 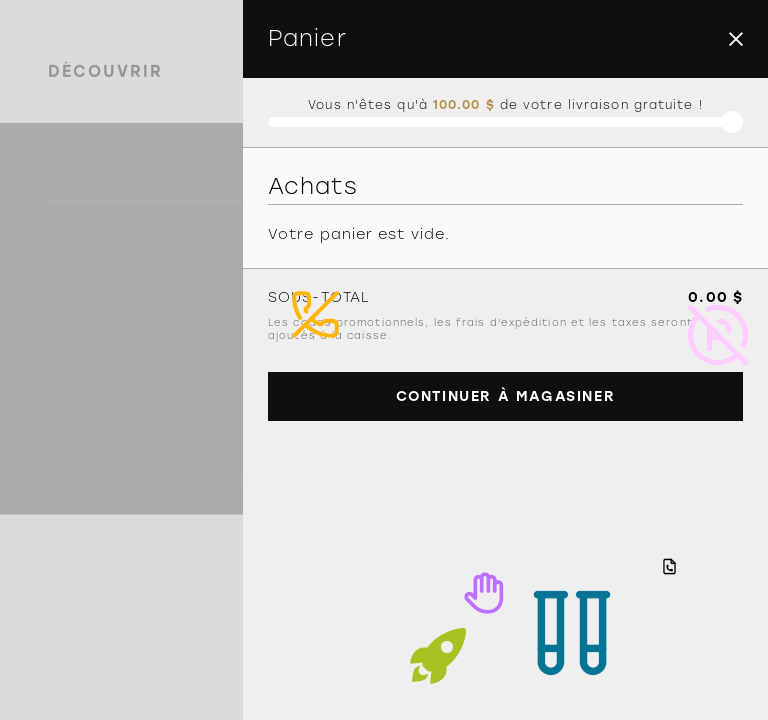 I want to click on stop or pause current action, so click(x=485, y=593).